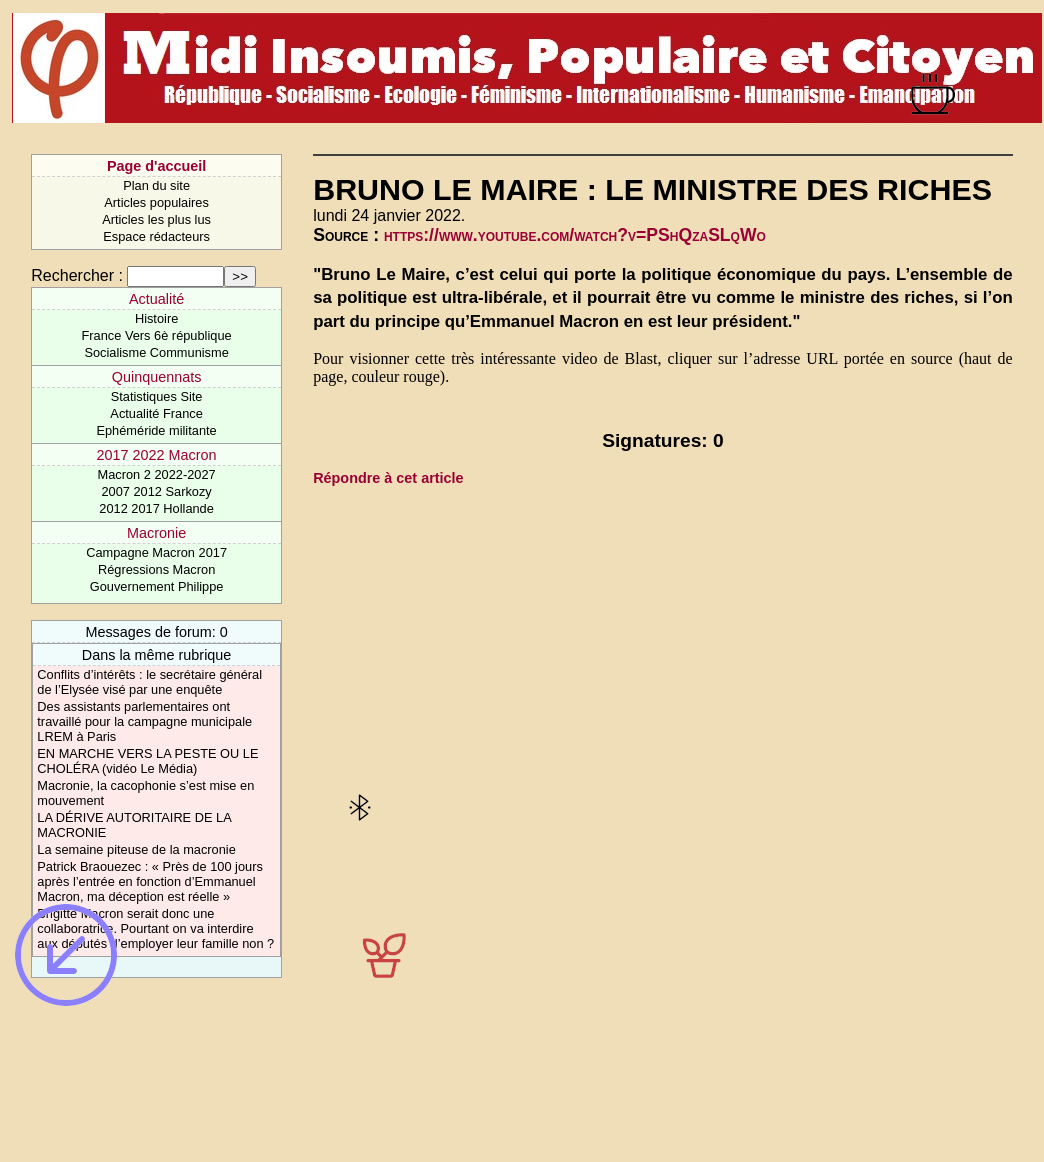 Image resolution: width=1044 pixels, height=1162 pixels. What do you see at coordinates (931, 95) in the screenshot?
I see `find nearby coffee shops or cafés` at bounding box center [931, 95].